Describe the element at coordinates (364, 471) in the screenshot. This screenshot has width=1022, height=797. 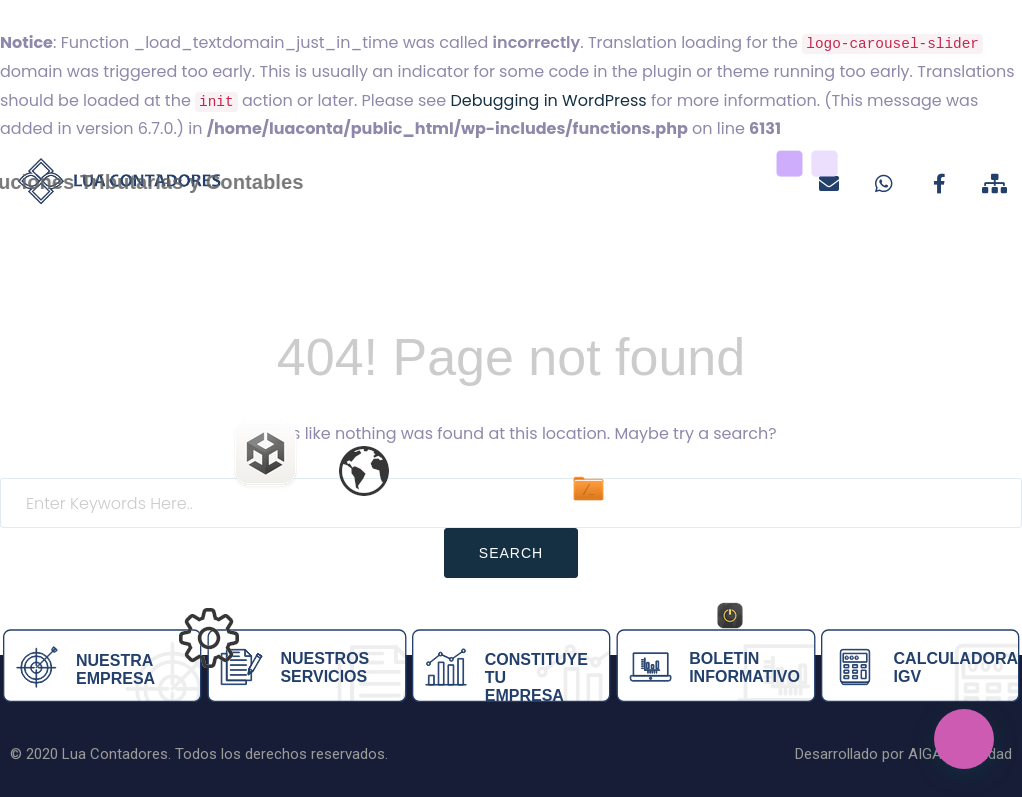
I see `access software sources and repository settings` at that location.